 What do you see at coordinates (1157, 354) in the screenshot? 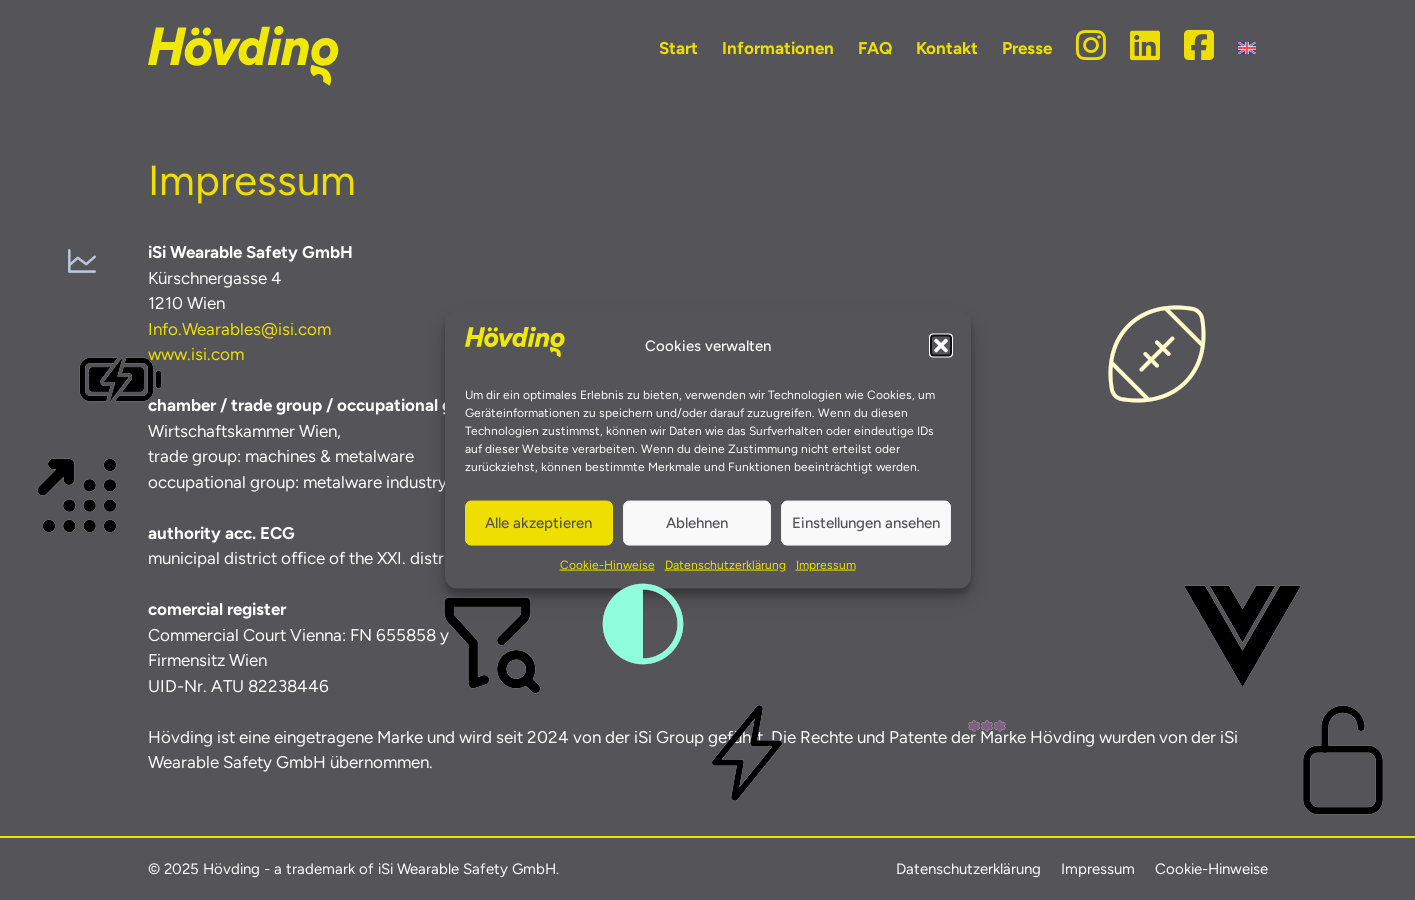
I see `access sports scores and updates` at bounding box center [1157, 354].